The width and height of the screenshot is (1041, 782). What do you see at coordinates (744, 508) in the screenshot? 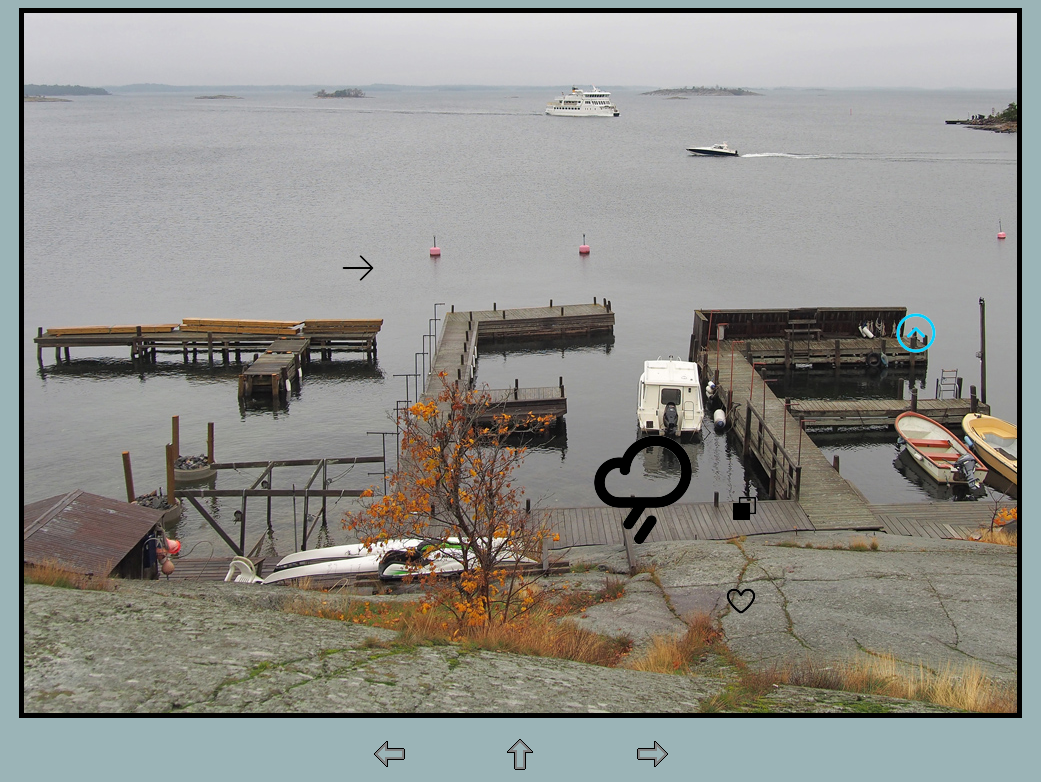
I see `copy to clipboard` at bounding box center [744, 508].